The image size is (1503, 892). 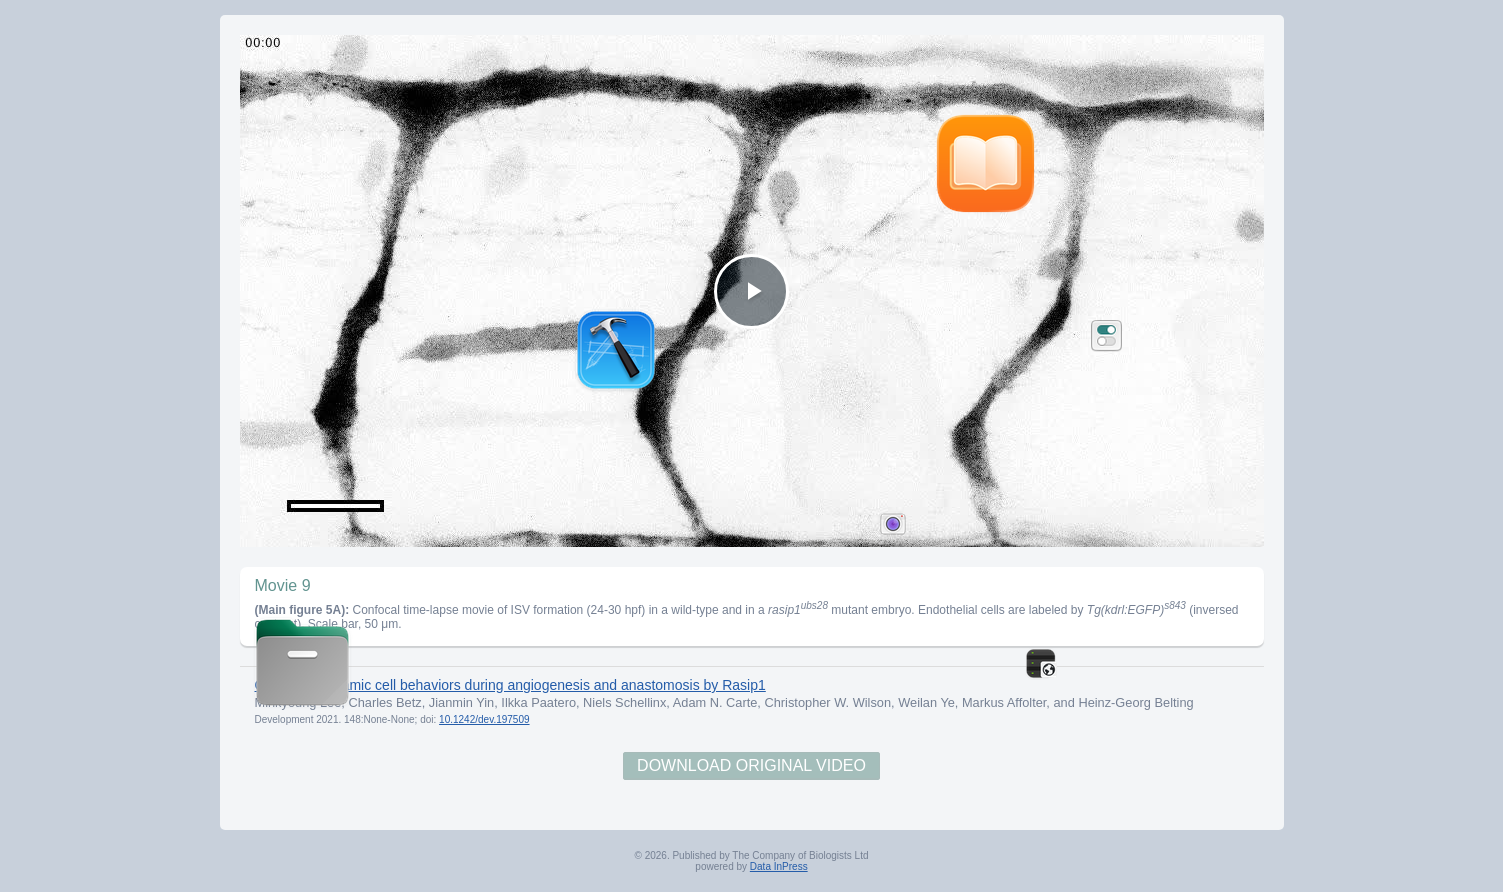 I want to click on open the books app, so click(x=985, y=163).